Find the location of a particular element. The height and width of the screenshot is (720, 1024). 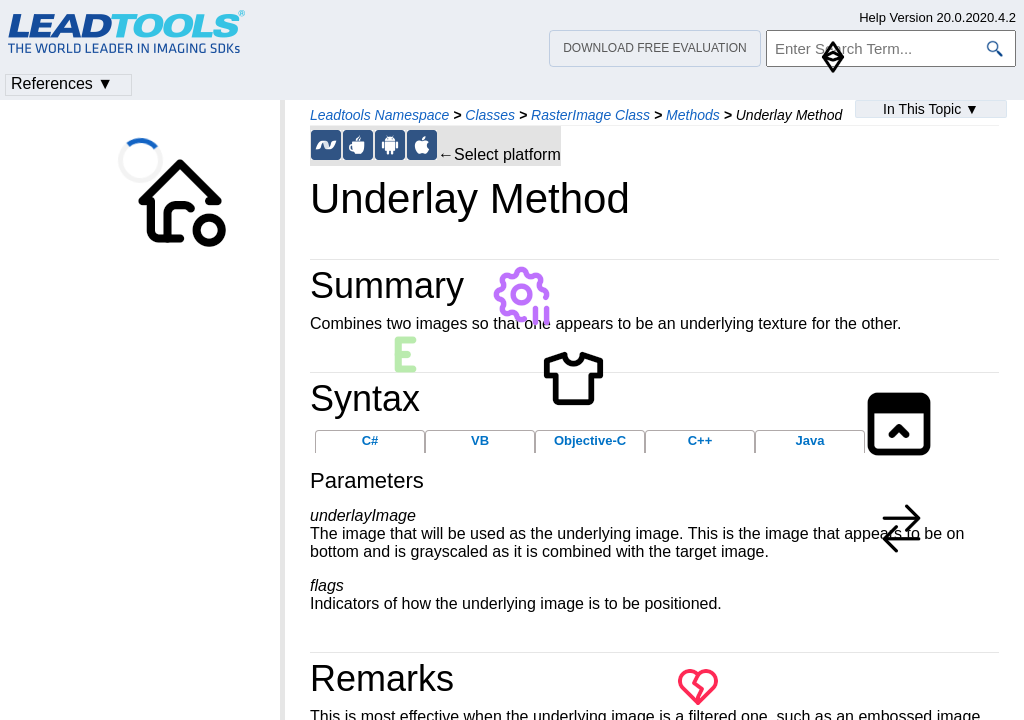

remove from favorites is located at coordinates (698, 687).